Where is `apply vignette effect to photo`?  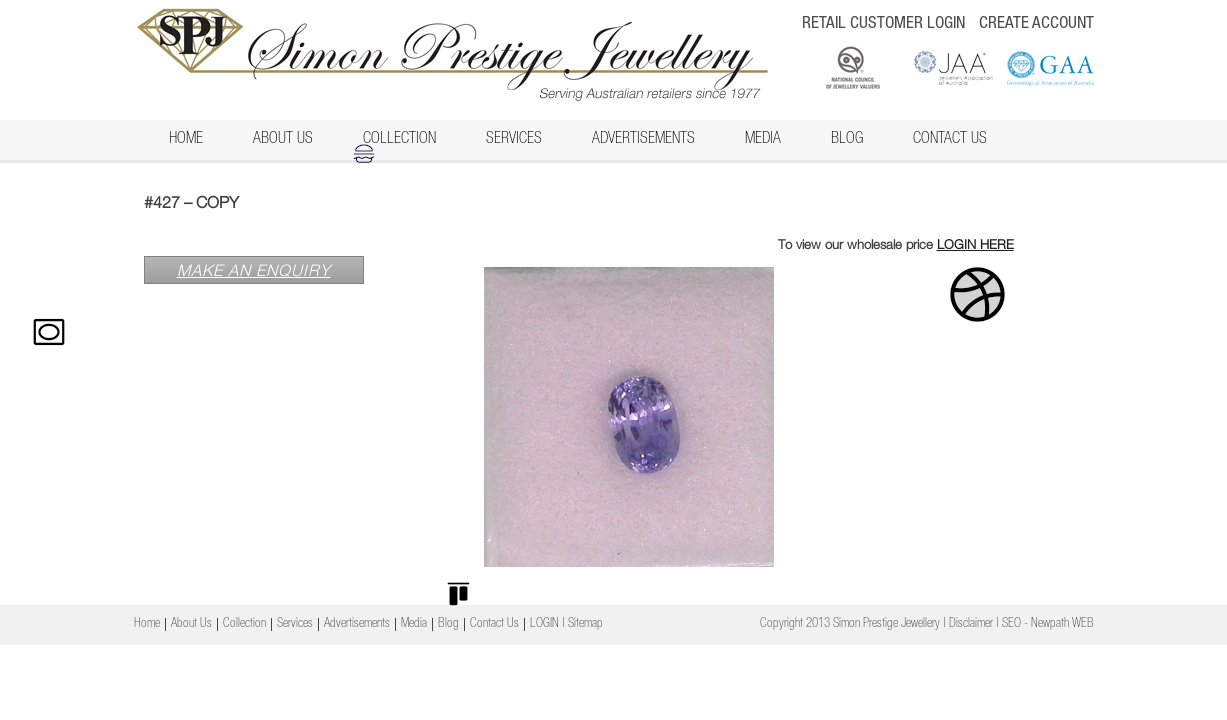 apply vignette effect to photo is located at coordinates (49, 332).